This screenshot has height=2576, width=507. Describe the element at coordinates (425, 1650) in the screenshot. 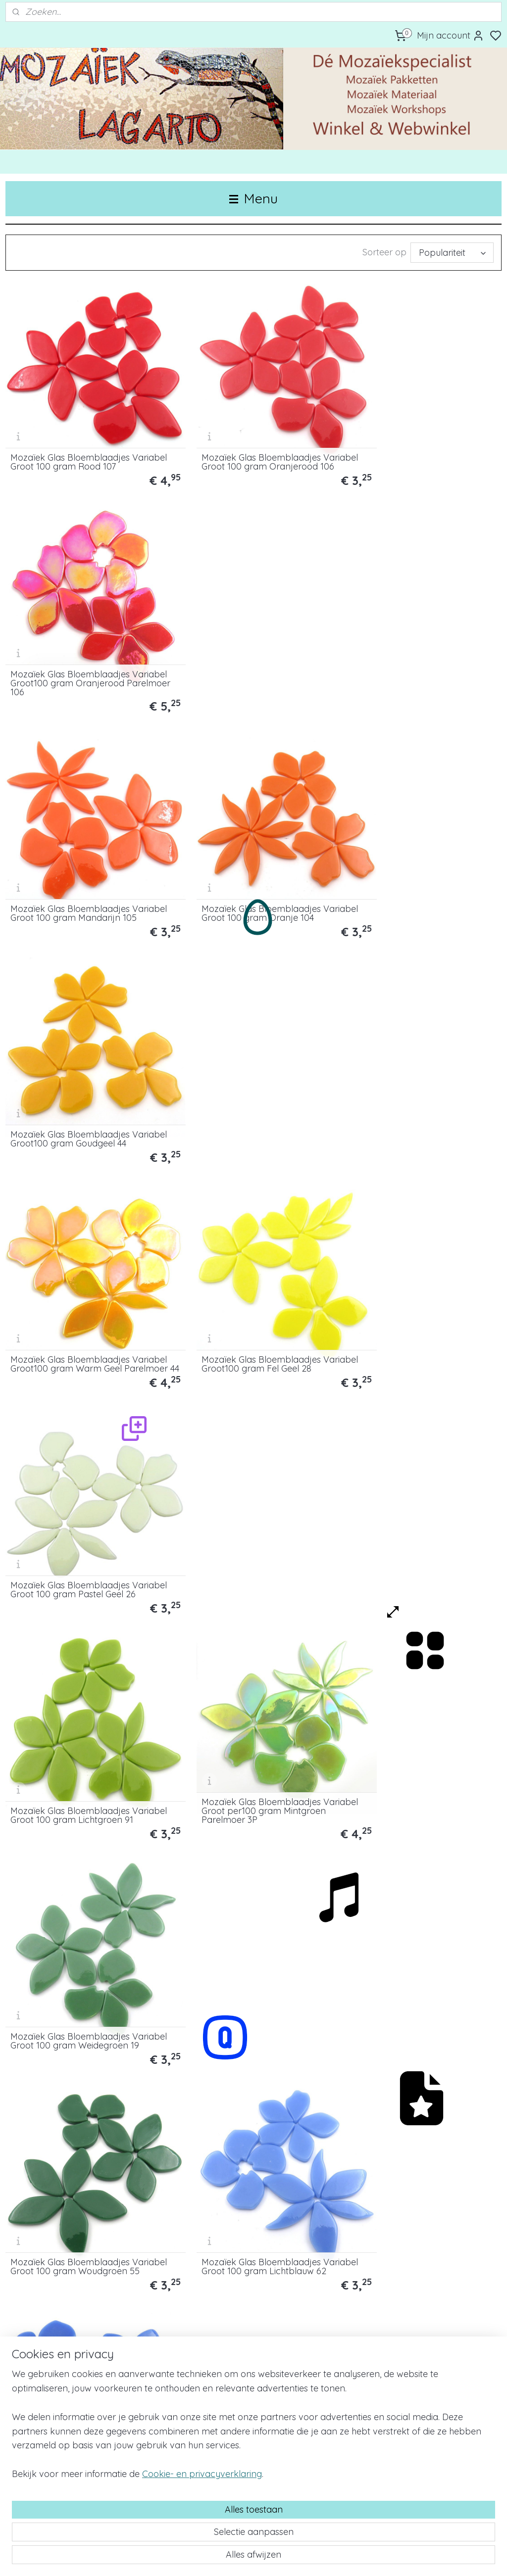

I see `view grid layout` at that location.